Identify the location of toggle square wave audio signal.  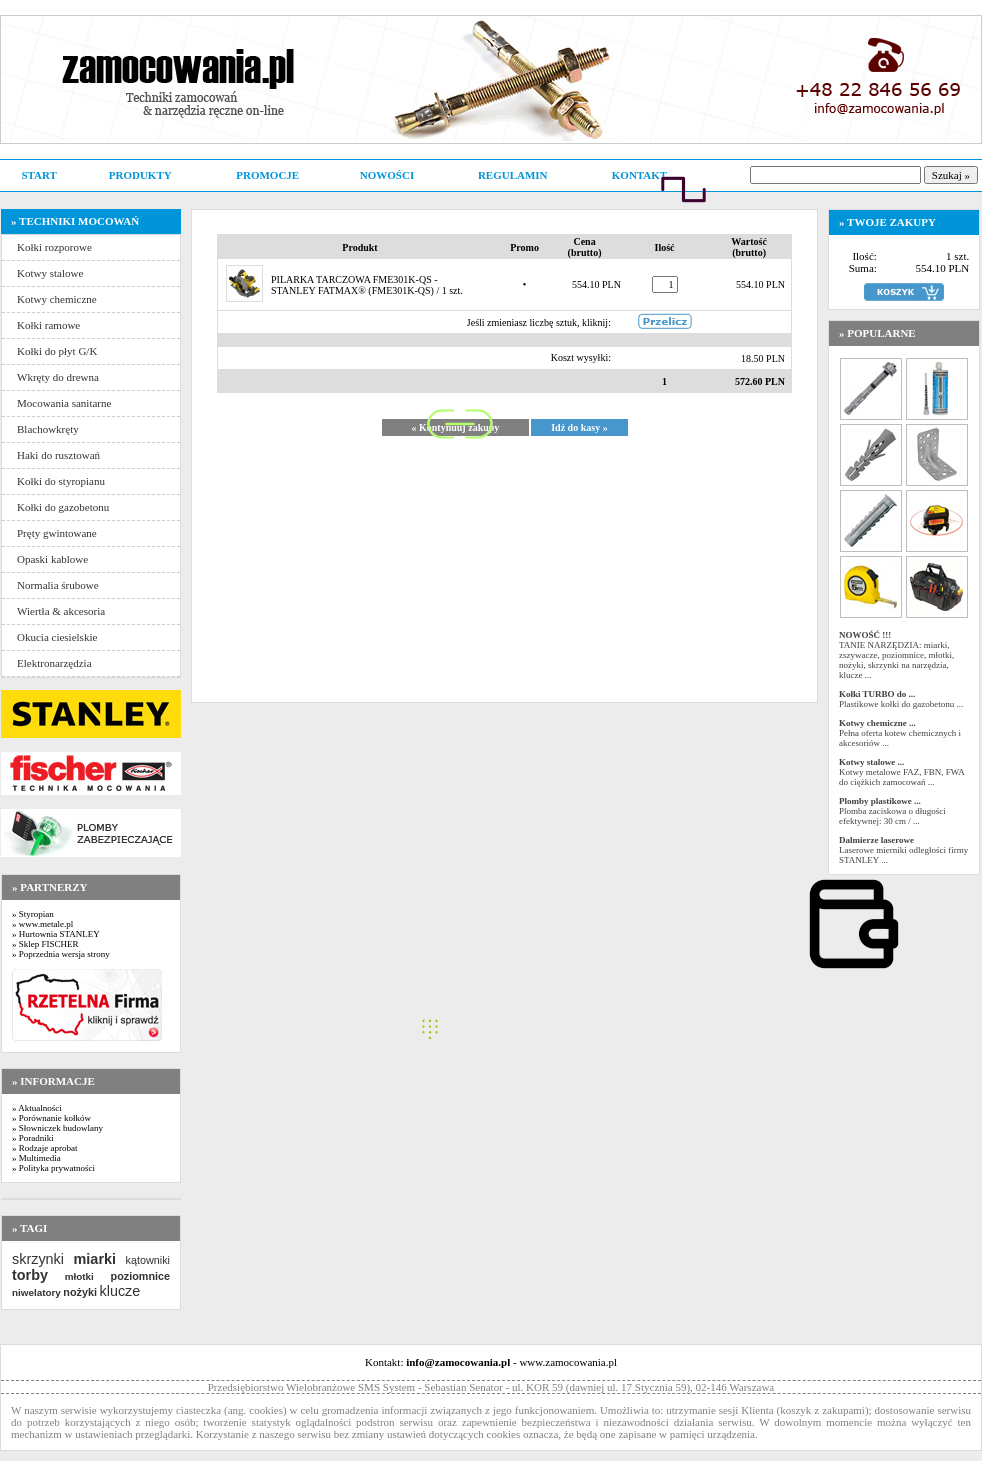
(683, 189).